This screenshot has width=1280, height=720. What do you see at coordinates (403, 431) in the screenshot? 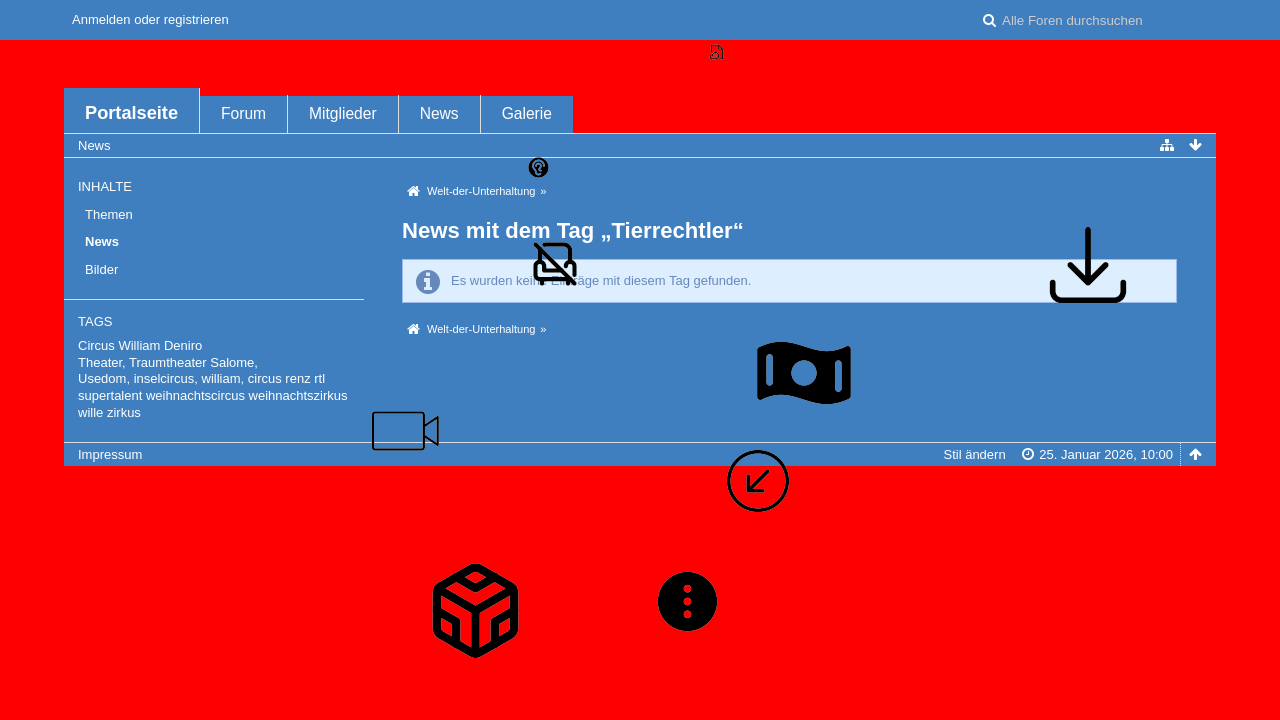
I see `start a video call` at bounding box center [403, 431].